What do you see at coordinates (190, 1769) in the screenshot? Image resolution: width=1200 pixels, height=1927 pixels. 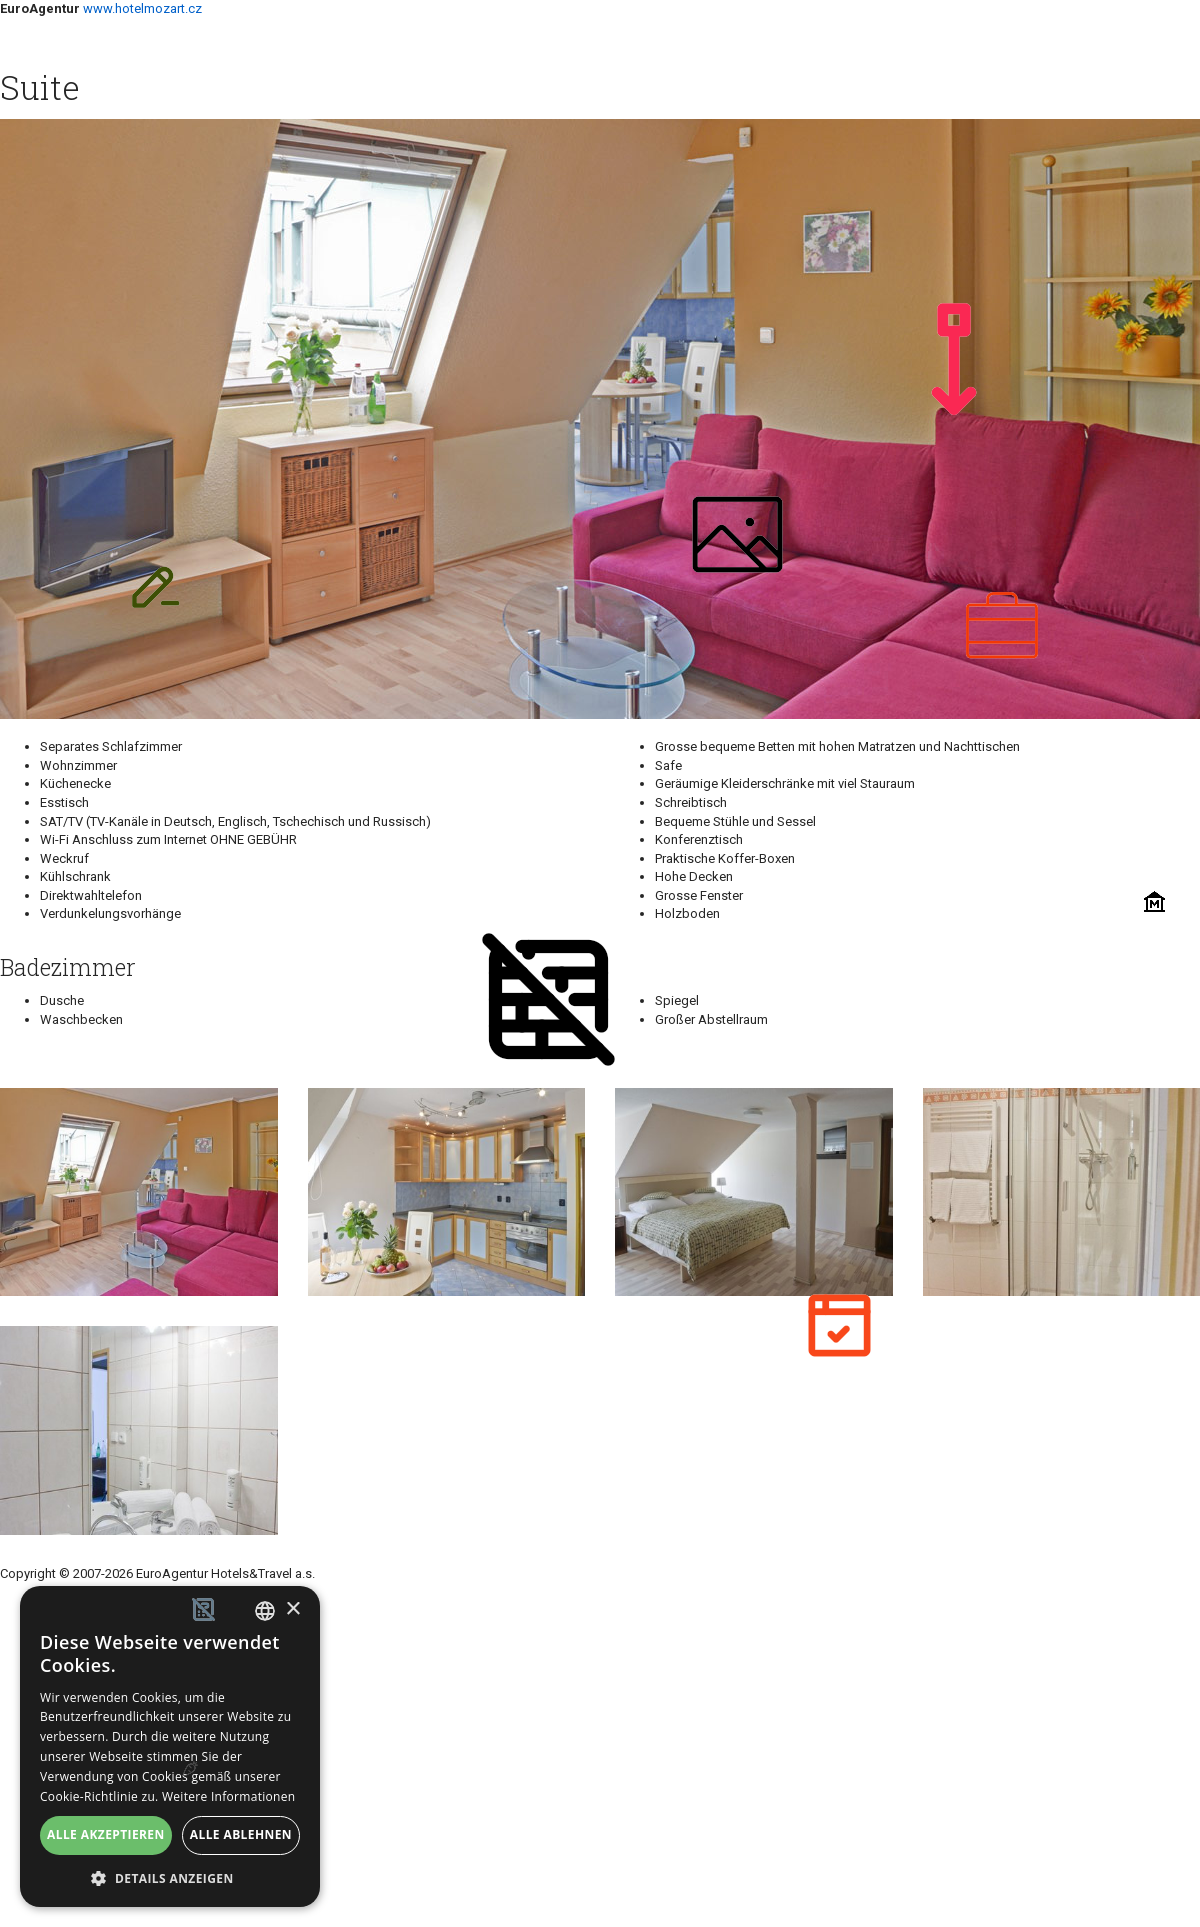 I see `browse vegetable or produce category` at bounding box center [190, 1769].